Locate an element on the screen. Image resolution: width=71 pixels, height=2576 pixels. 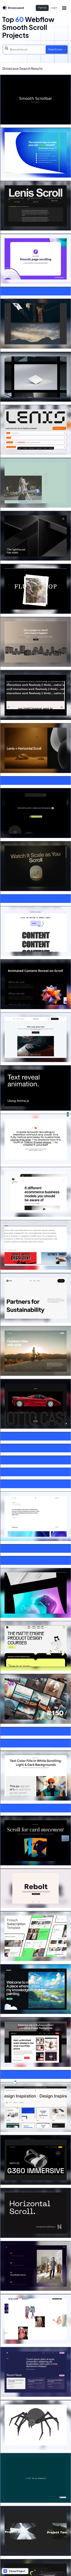
open a batch file in Visual Studio Code is located at coordinates (15, 2081).